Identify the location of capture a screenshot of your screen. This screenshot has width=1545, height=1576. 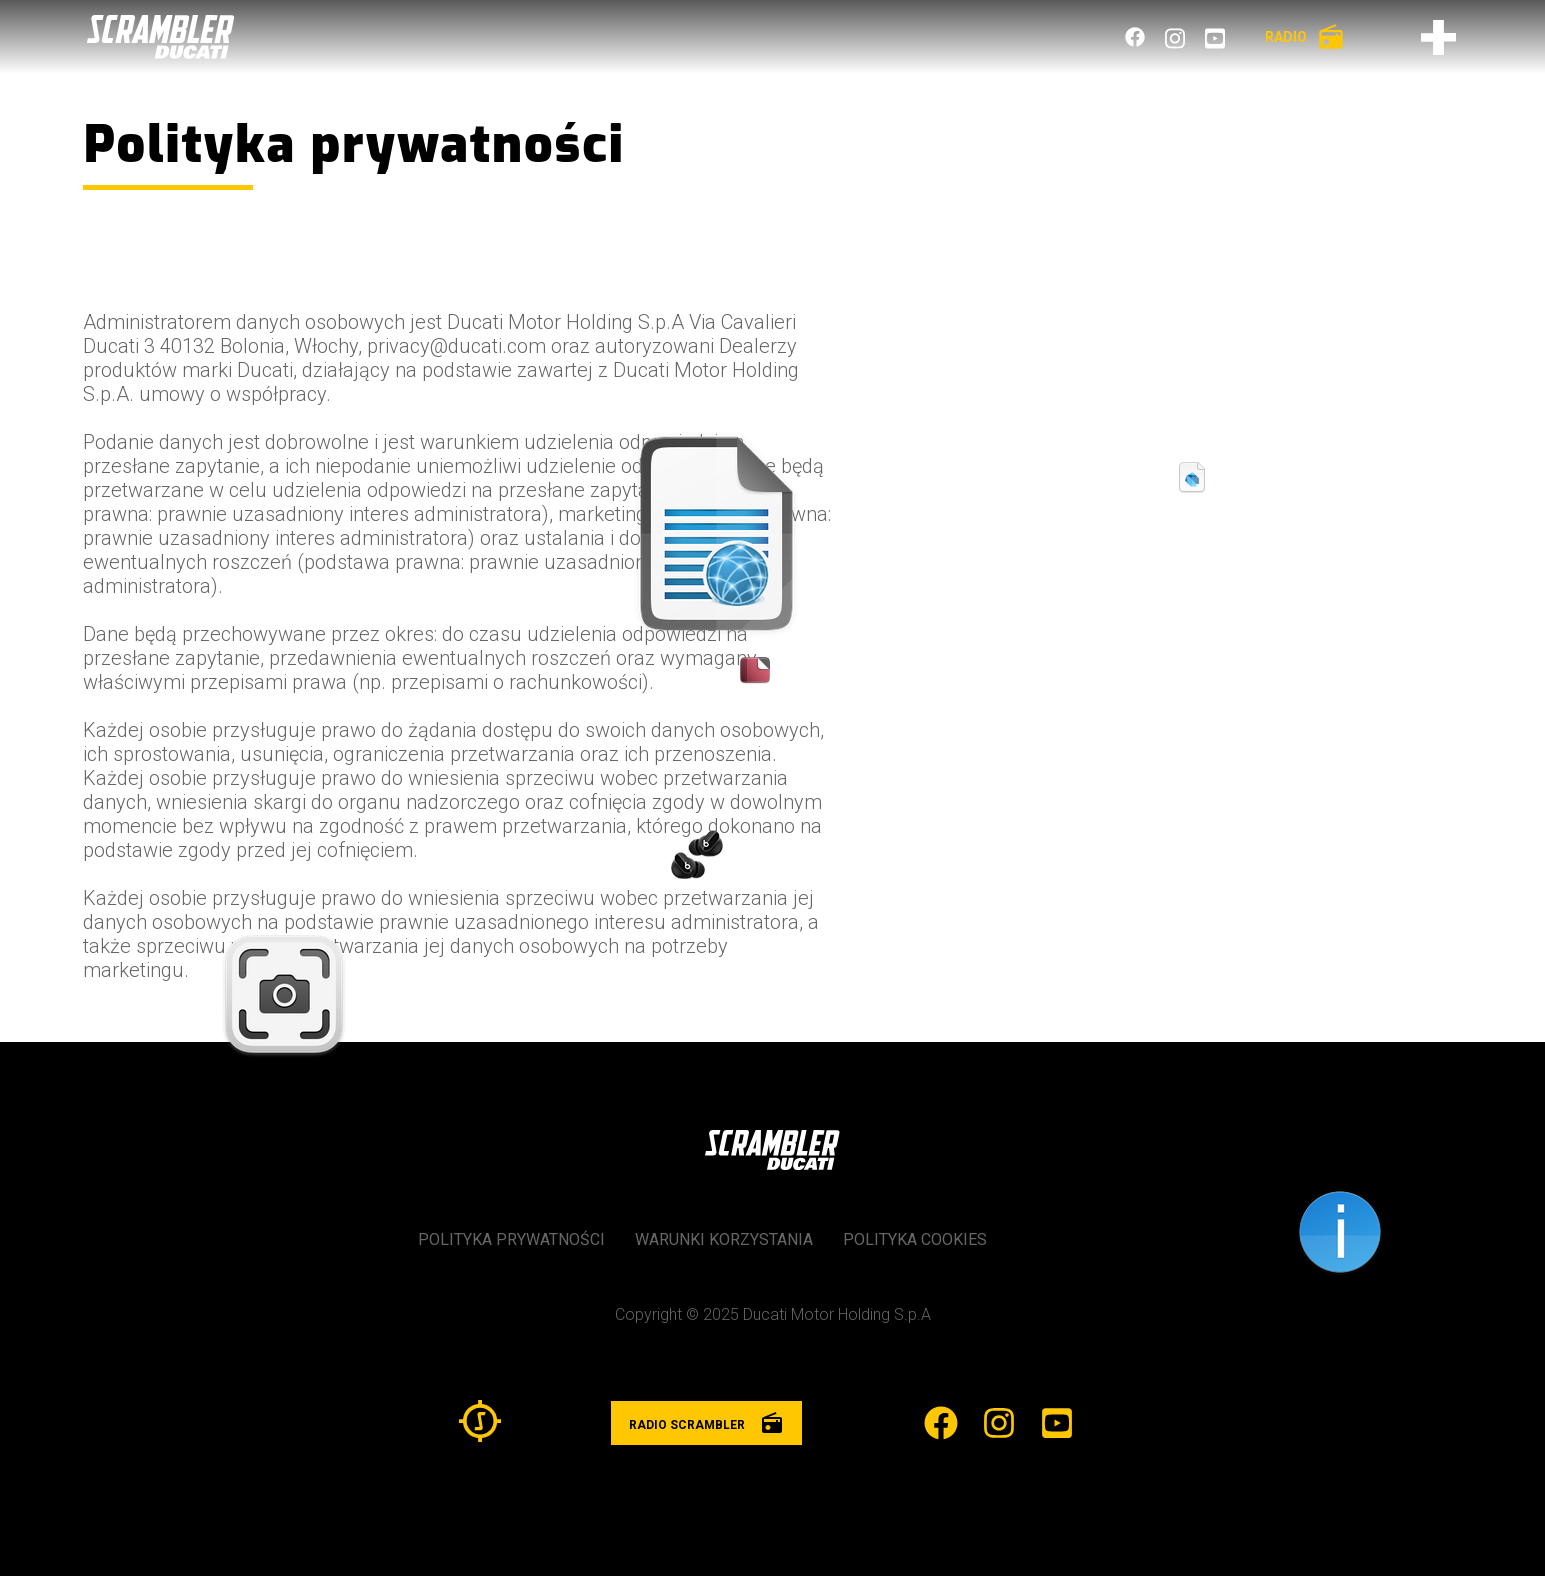
(284, 994).